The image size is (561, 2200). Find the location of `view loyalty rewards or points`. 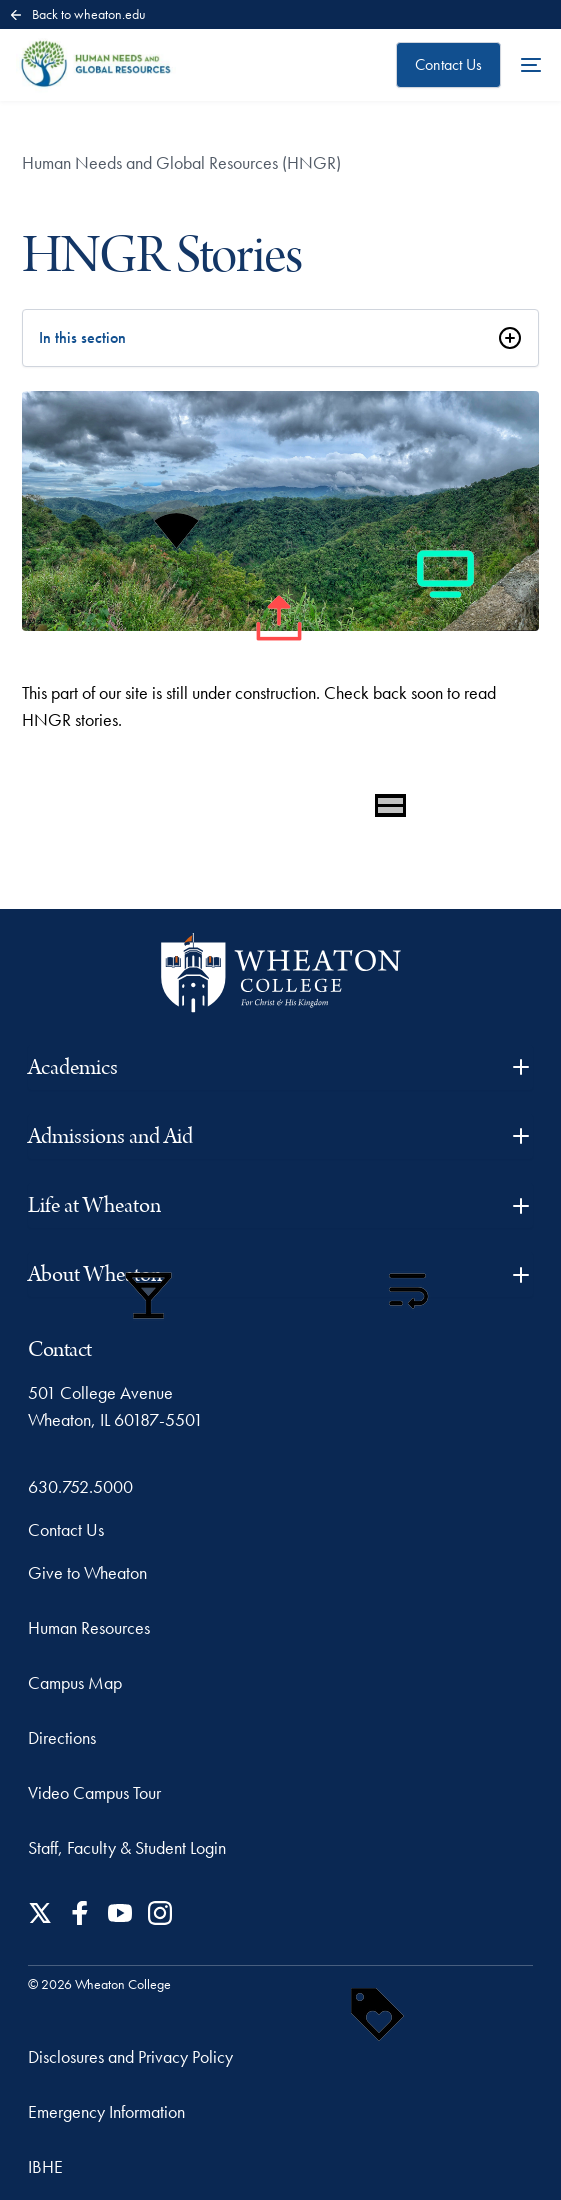

view loyalty rewards or points is located at coordinates (376, 2013).